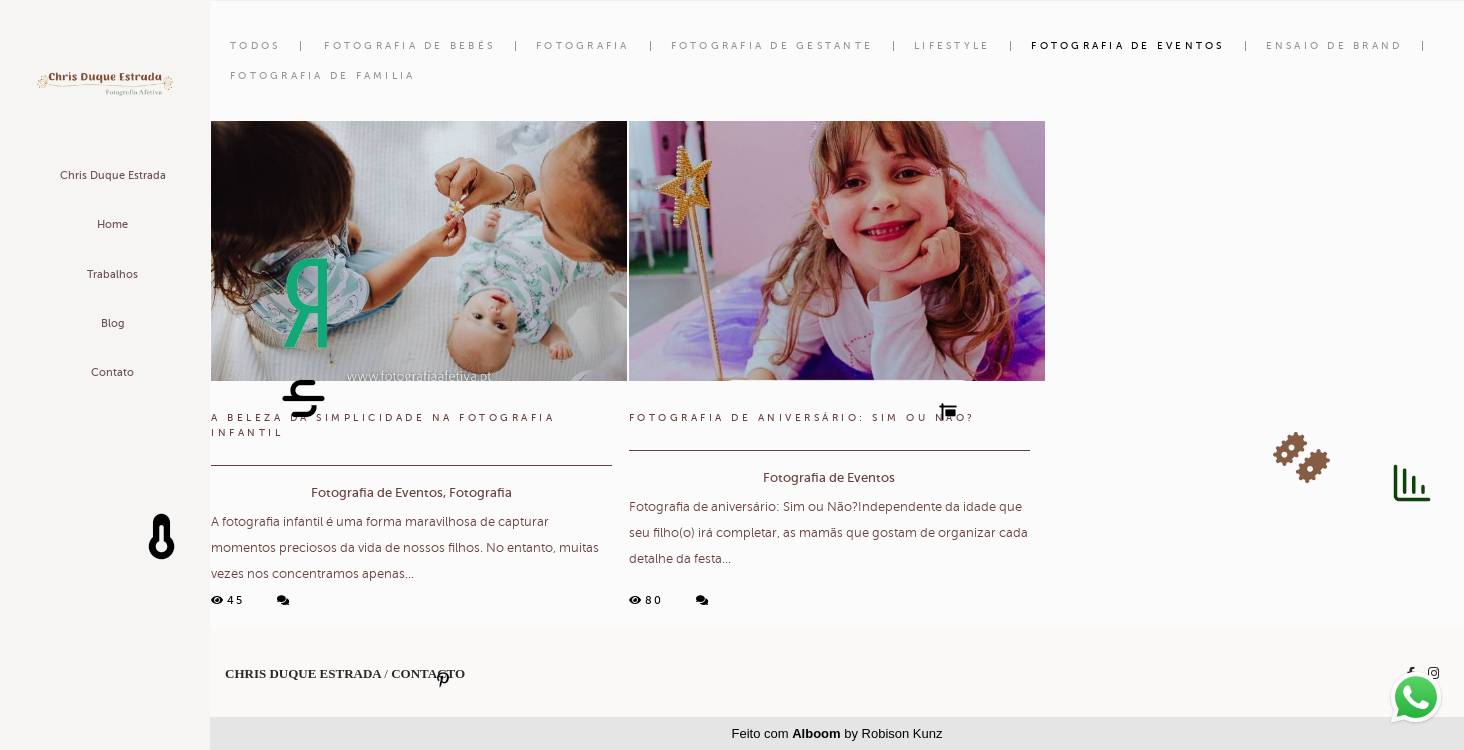 The image size is (1464, 750). Describe the element at coordinates (303, 398) in the screenshot. I see `apply strikethrough formatting to selected text` at that location.